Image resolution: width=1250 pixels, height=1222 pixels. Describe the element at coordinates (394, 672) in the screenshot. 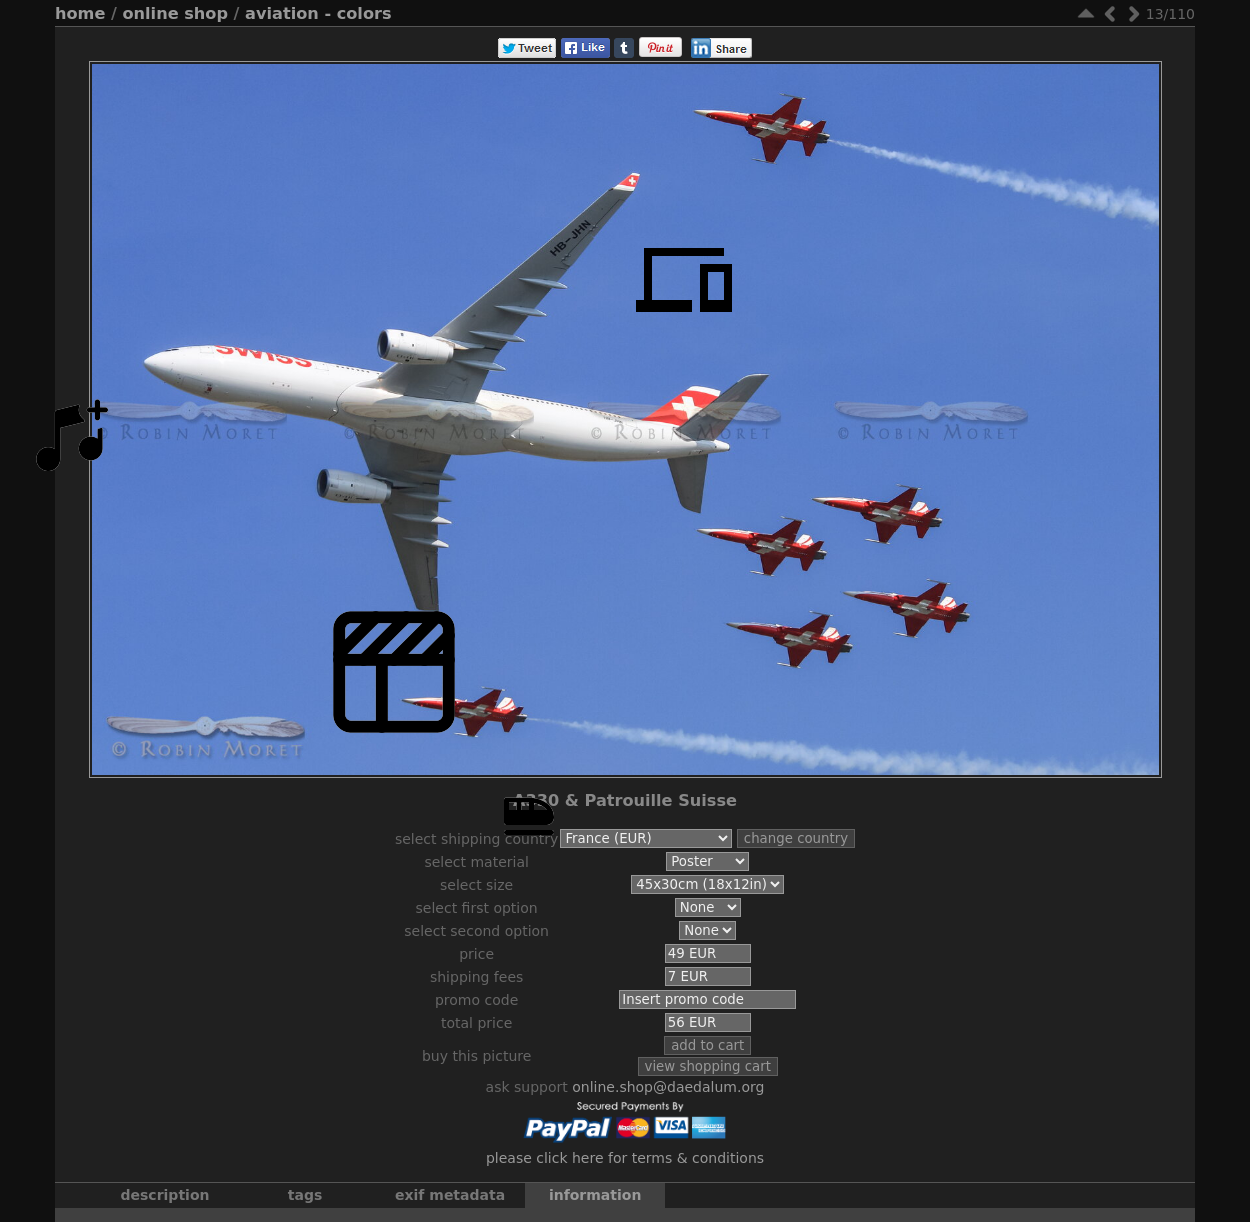

I see `insert a new row into a table` at that location.